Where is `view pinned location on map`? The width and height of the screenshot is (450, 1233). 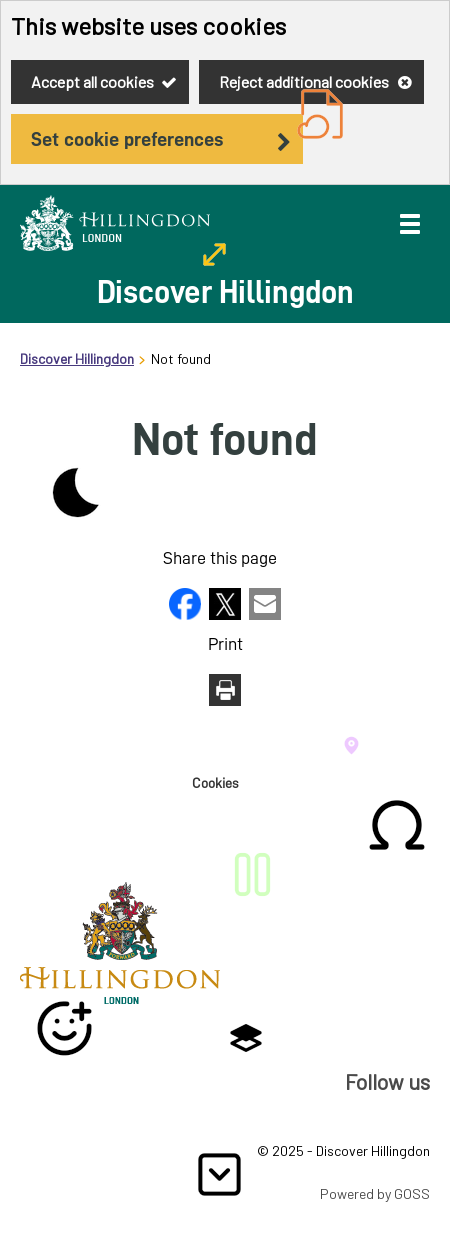
view pinned location on map is located at coordinates (351, 745).